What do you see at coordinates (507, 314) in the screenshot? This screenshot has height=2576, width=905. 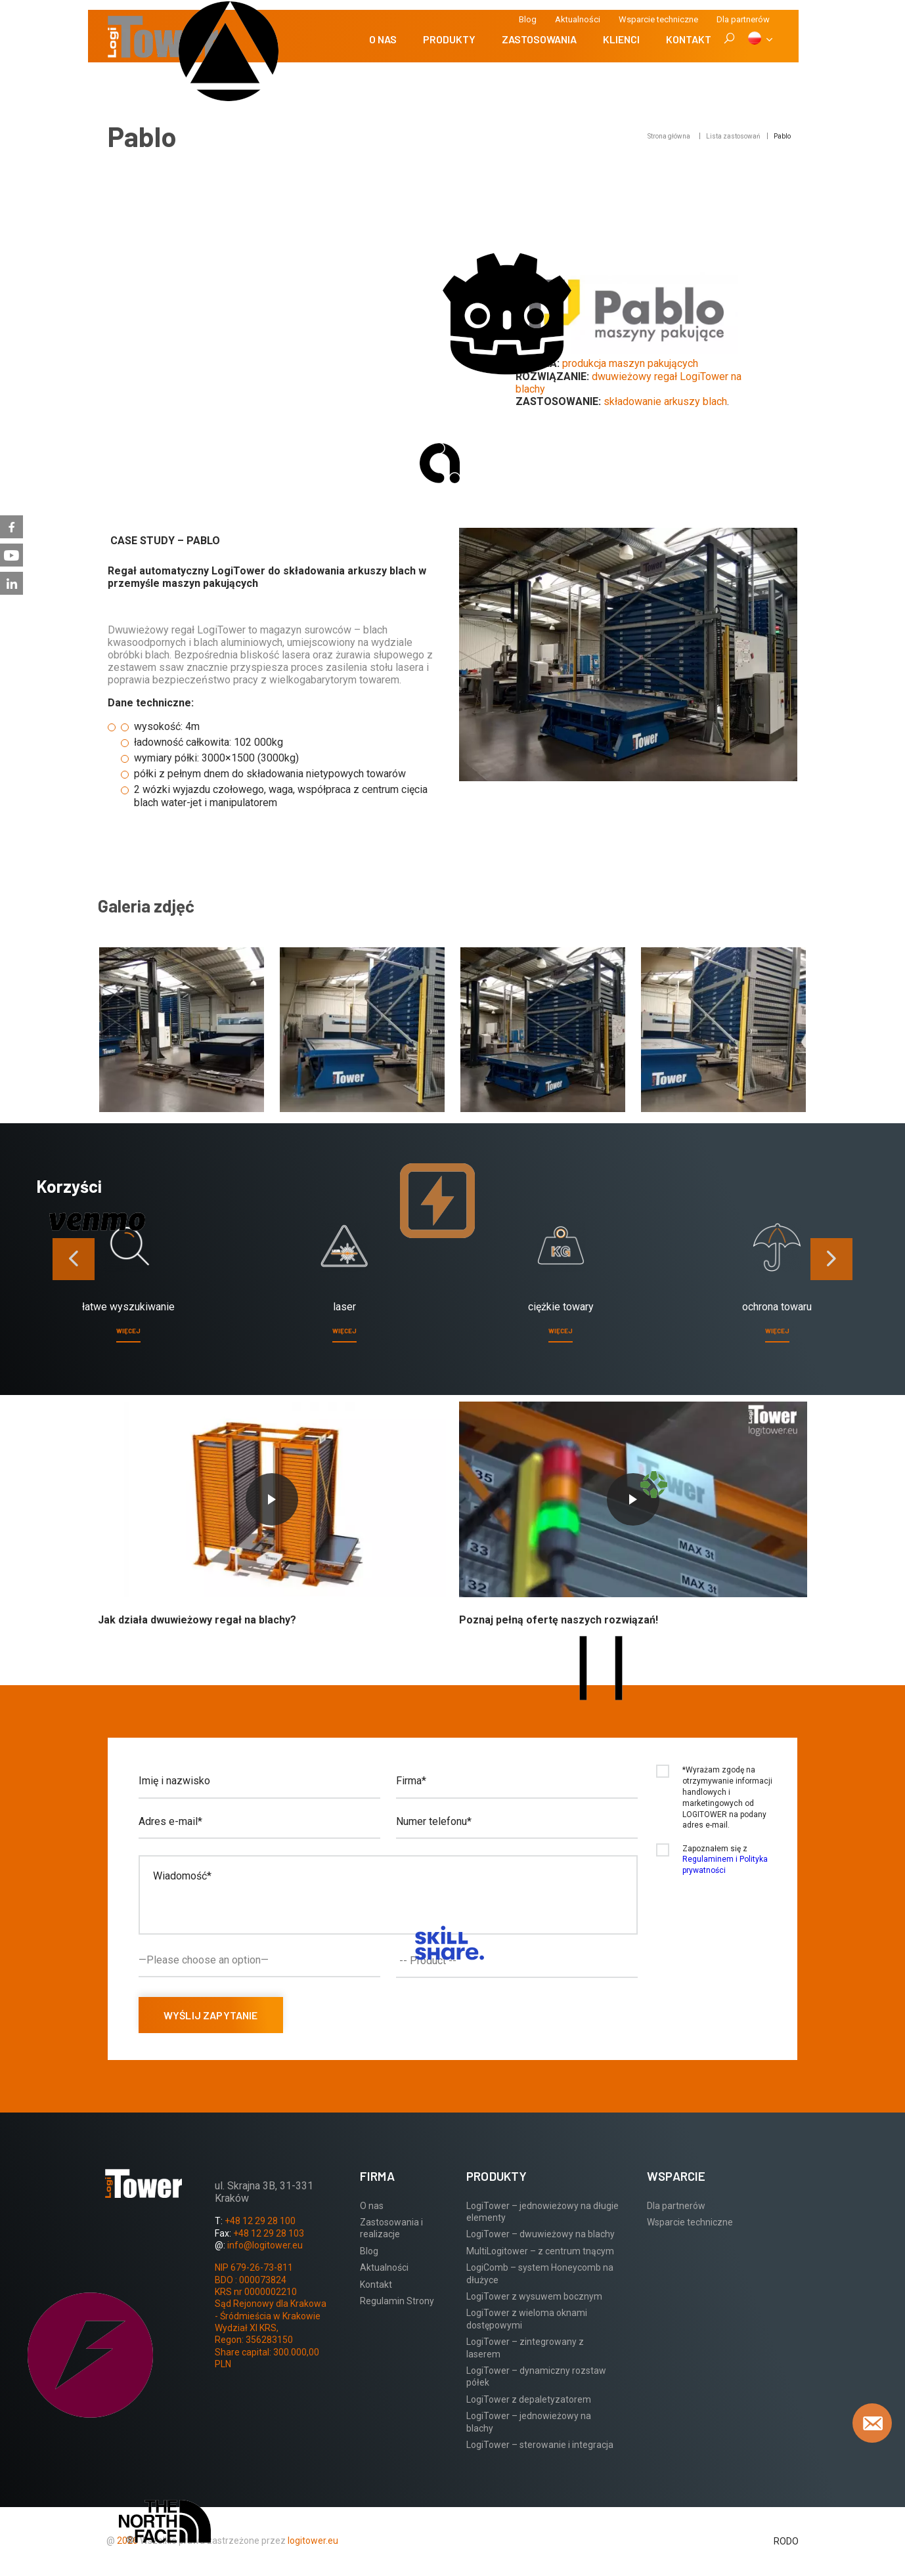 I see `open godot engine application` at bounding box center [507, 314].